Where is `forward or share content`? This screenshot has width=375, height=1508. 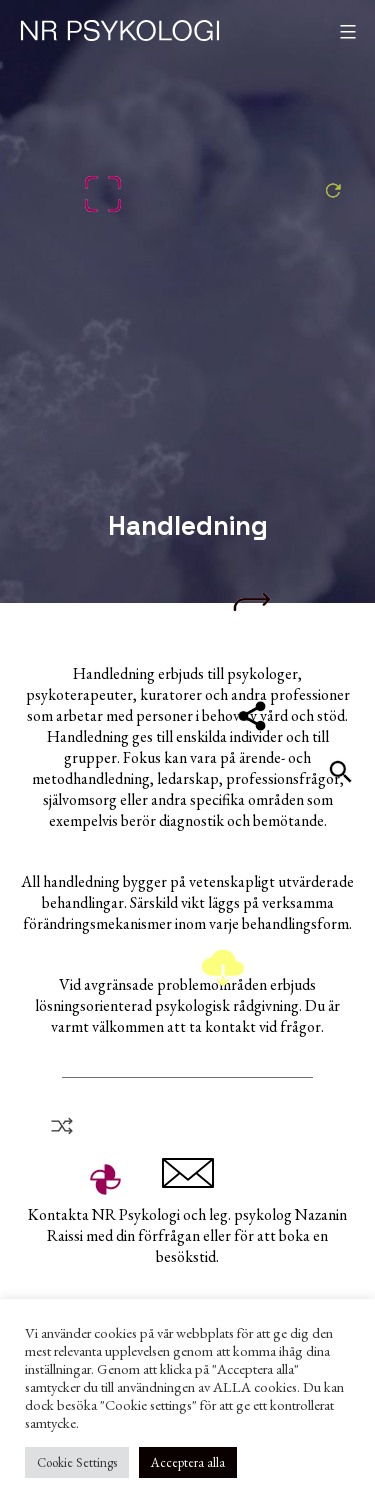 forward or share content is located at coordinates (252, 602).